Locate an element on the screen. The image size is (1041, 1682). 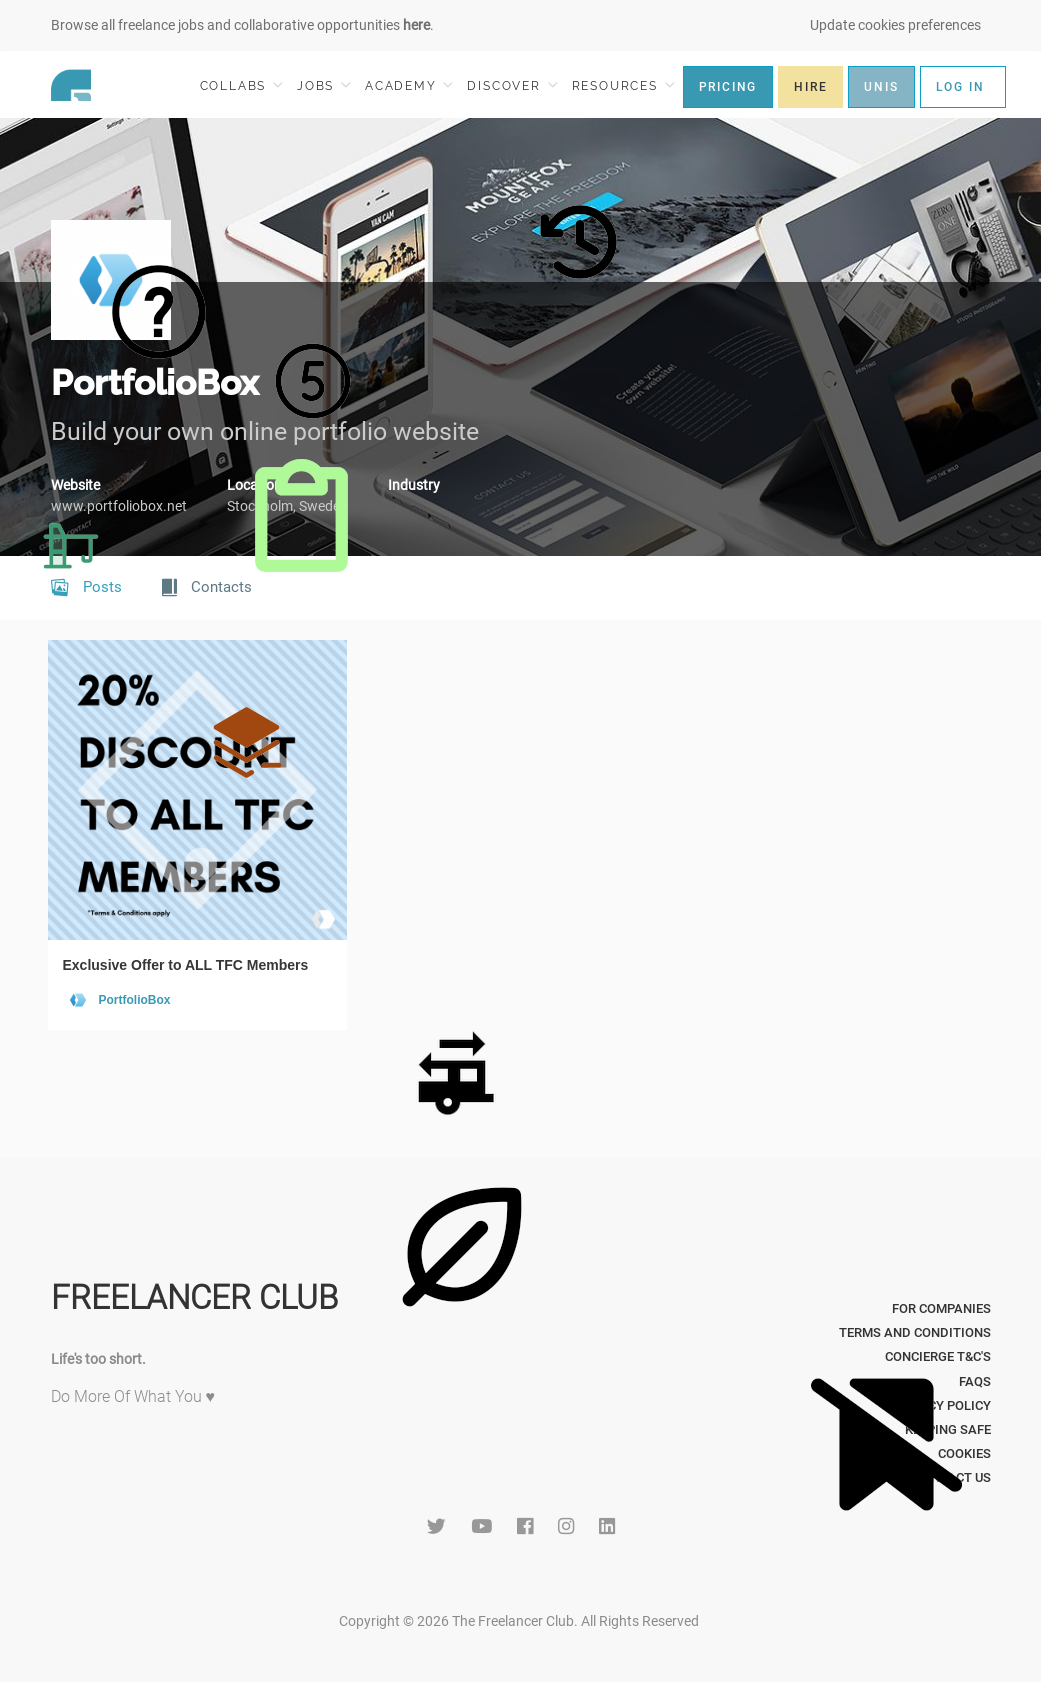
construction or building in progress is located at coordinates (70, 546).